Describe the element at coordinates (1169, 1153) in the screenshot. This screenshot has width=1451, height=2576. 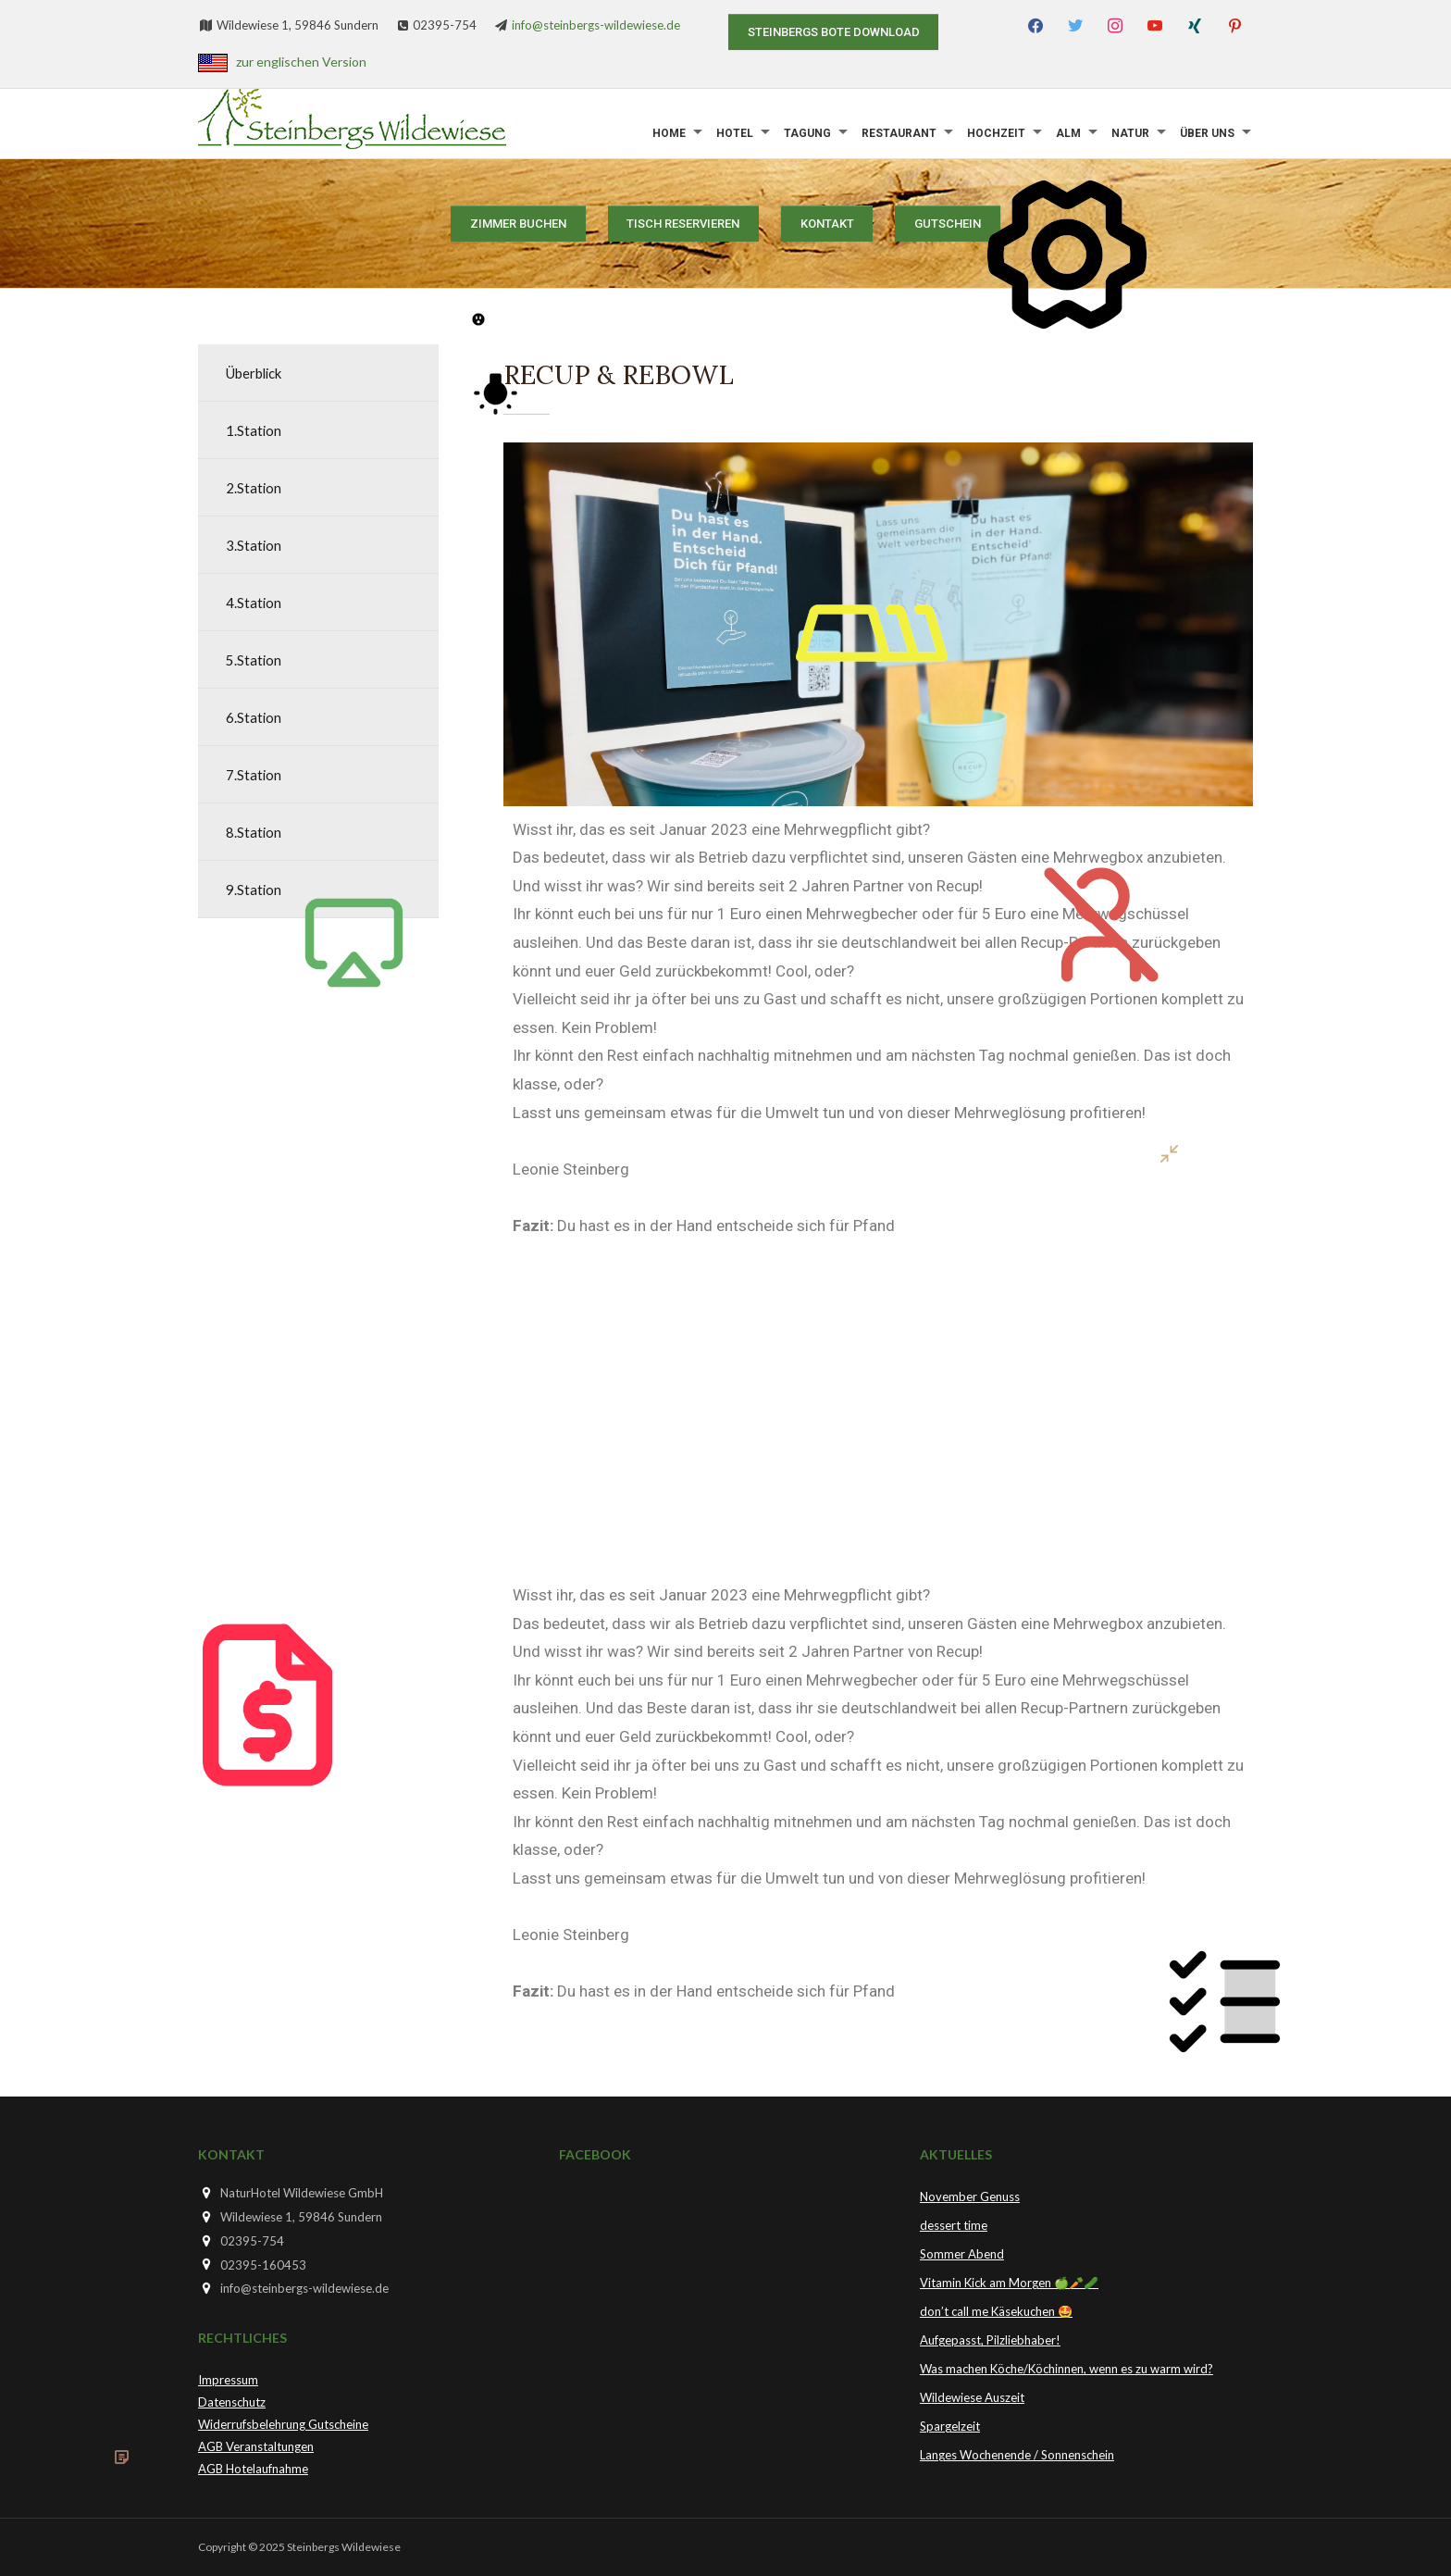
I see `minimize or collapse the current window` at that location.